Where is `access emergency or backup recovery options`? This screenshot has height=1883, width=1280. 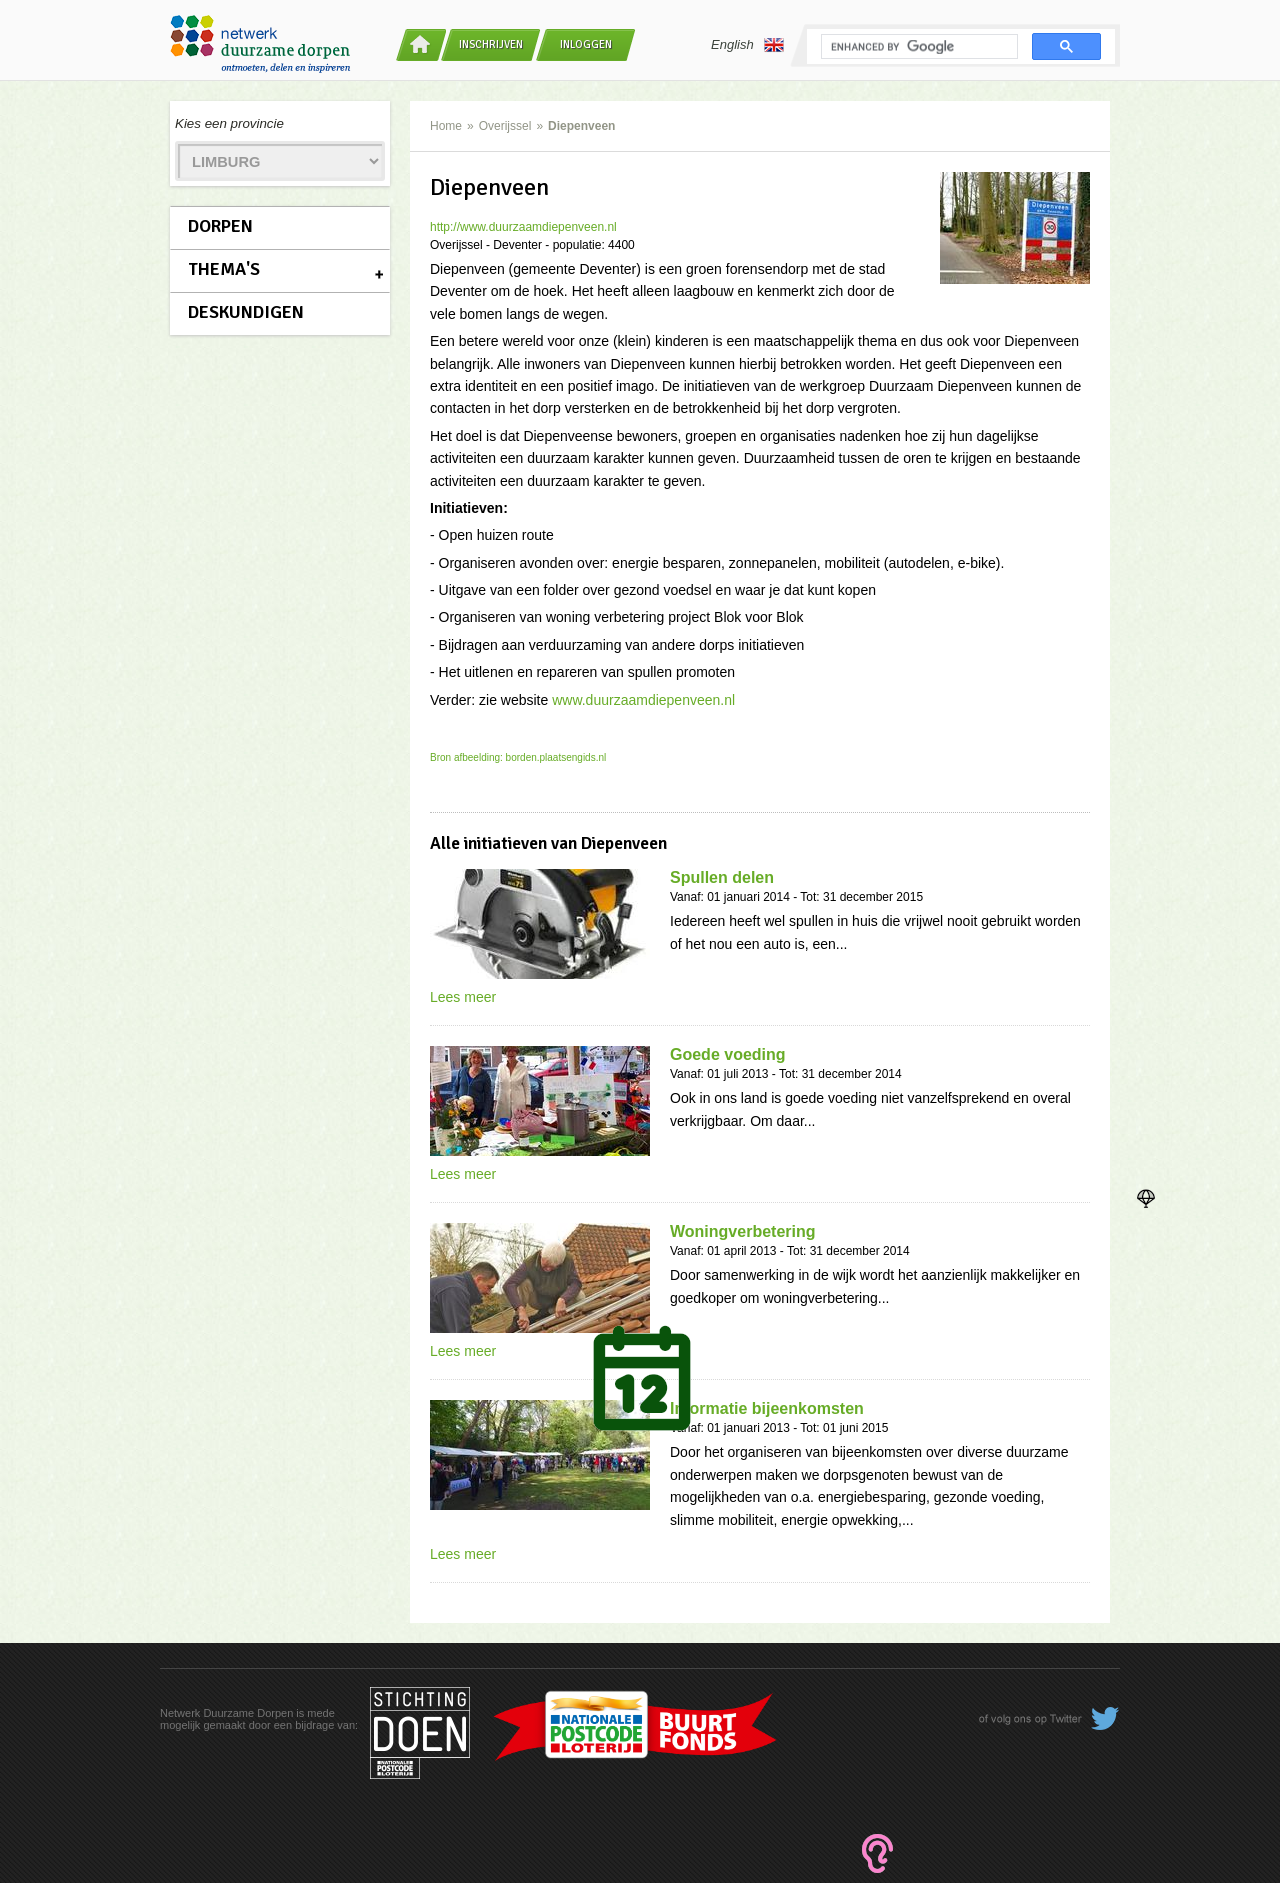 access emergency or backup recovery options is located at coordinates (1146, 1199).